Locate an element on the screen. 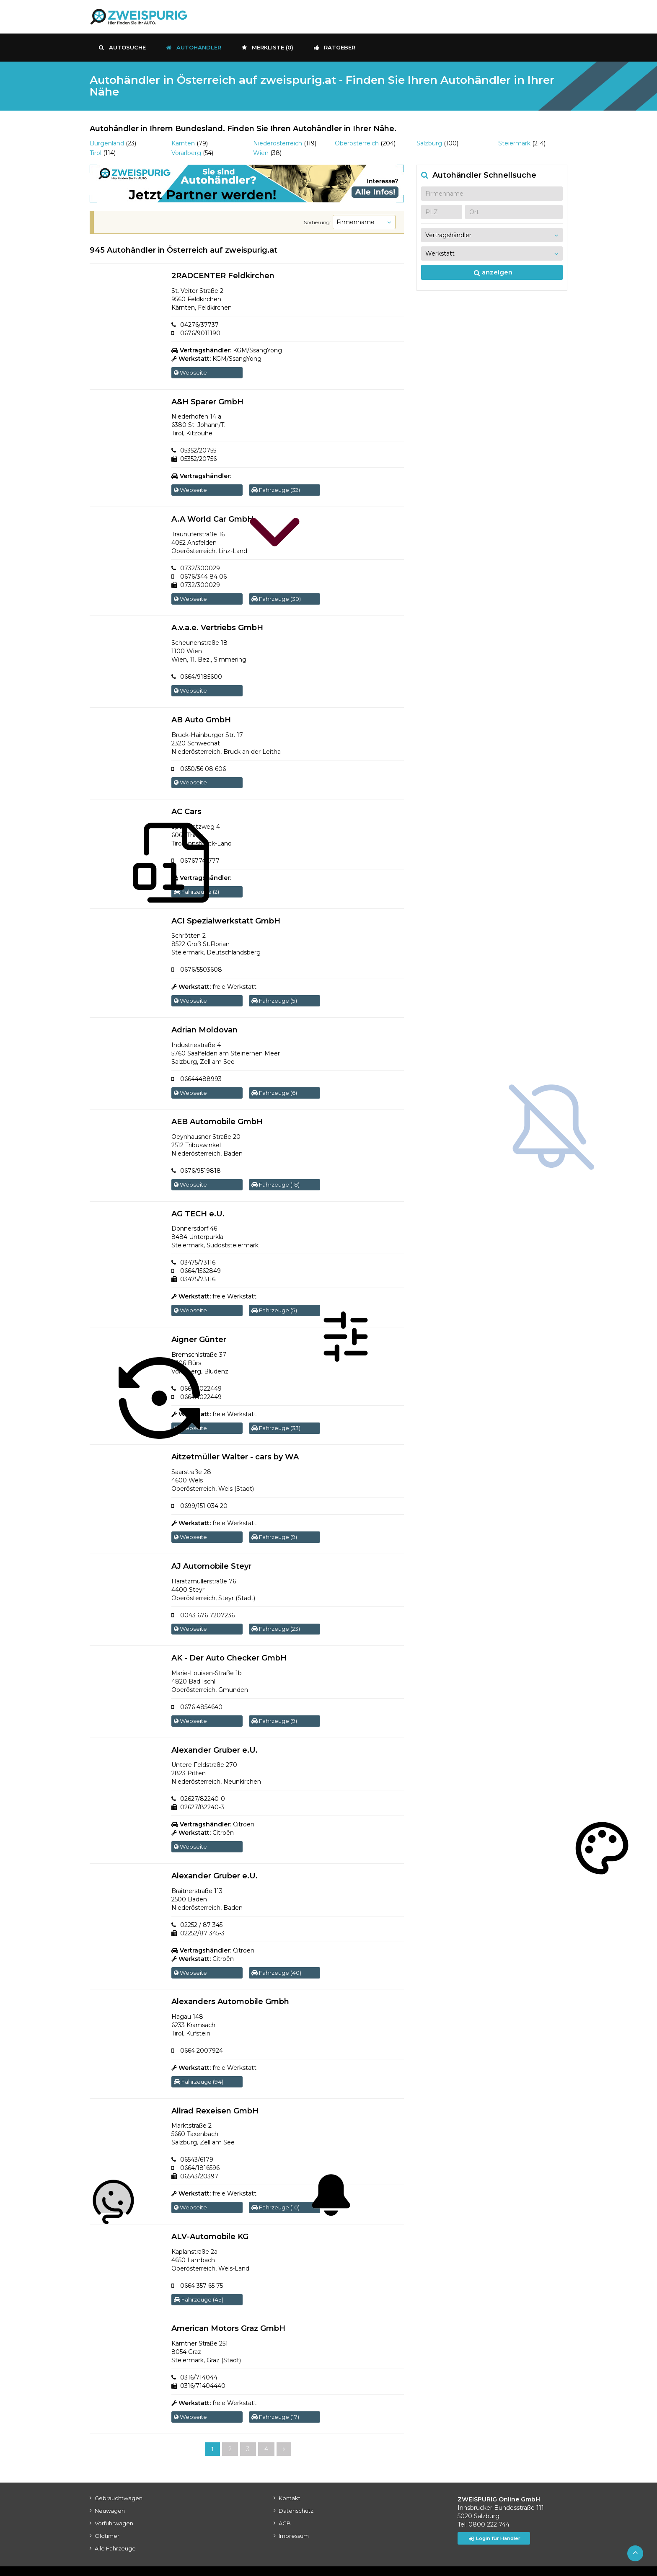 The width and height of the screenshot is (657, 2576). view notifications is located at coordinates (331, 2196).